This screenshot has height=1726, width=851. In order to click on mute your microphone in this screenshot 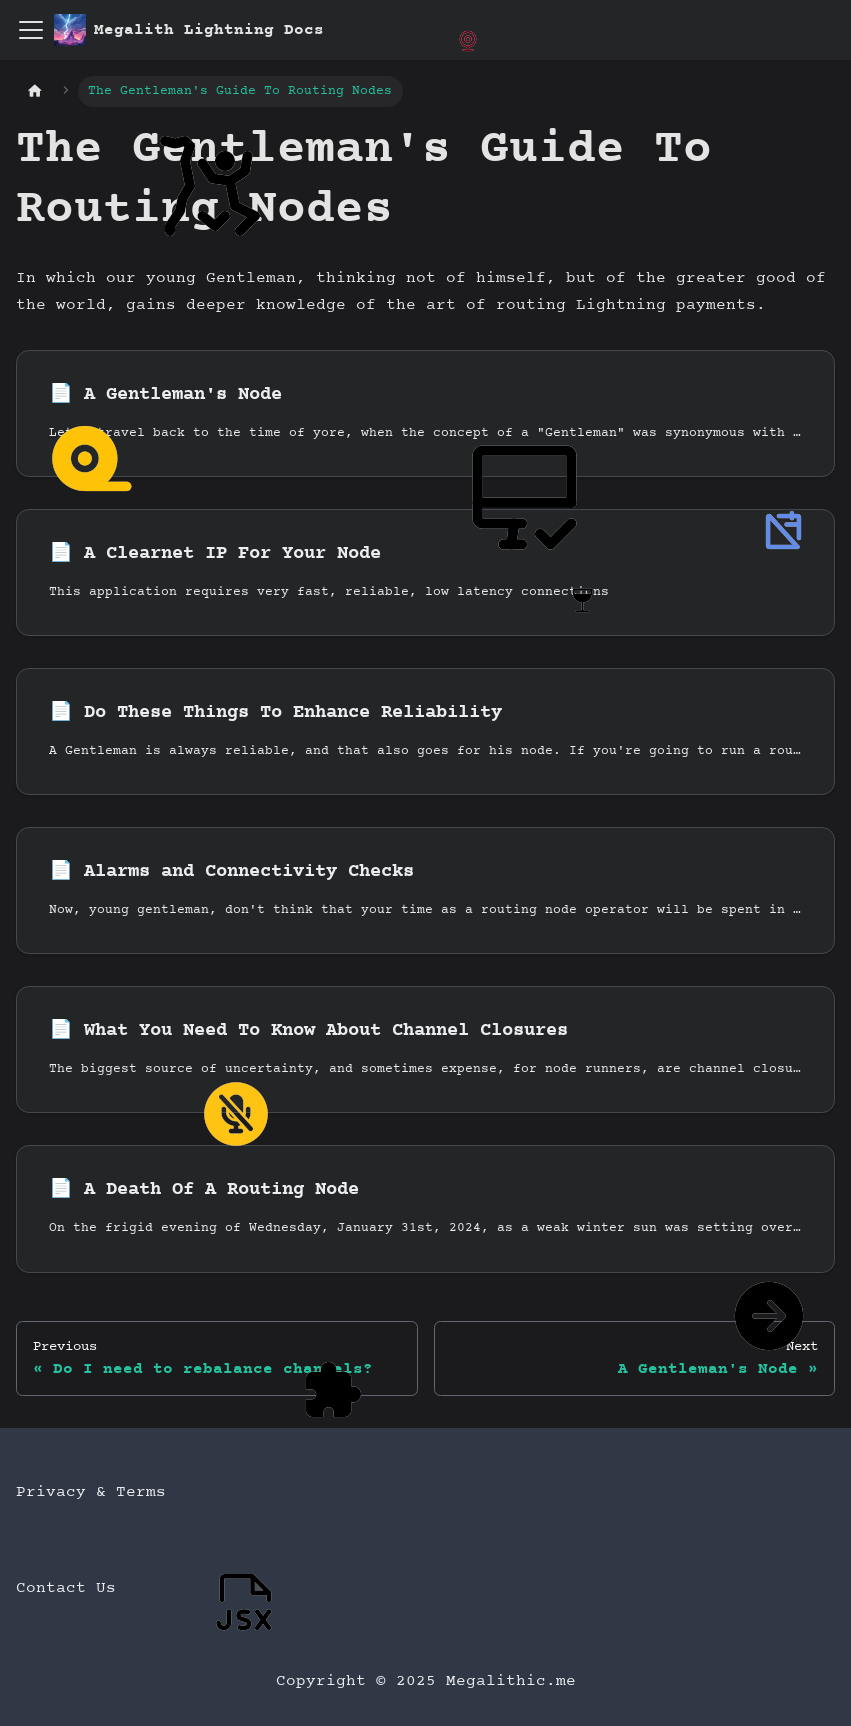, I will do `click(236, 1114)`.